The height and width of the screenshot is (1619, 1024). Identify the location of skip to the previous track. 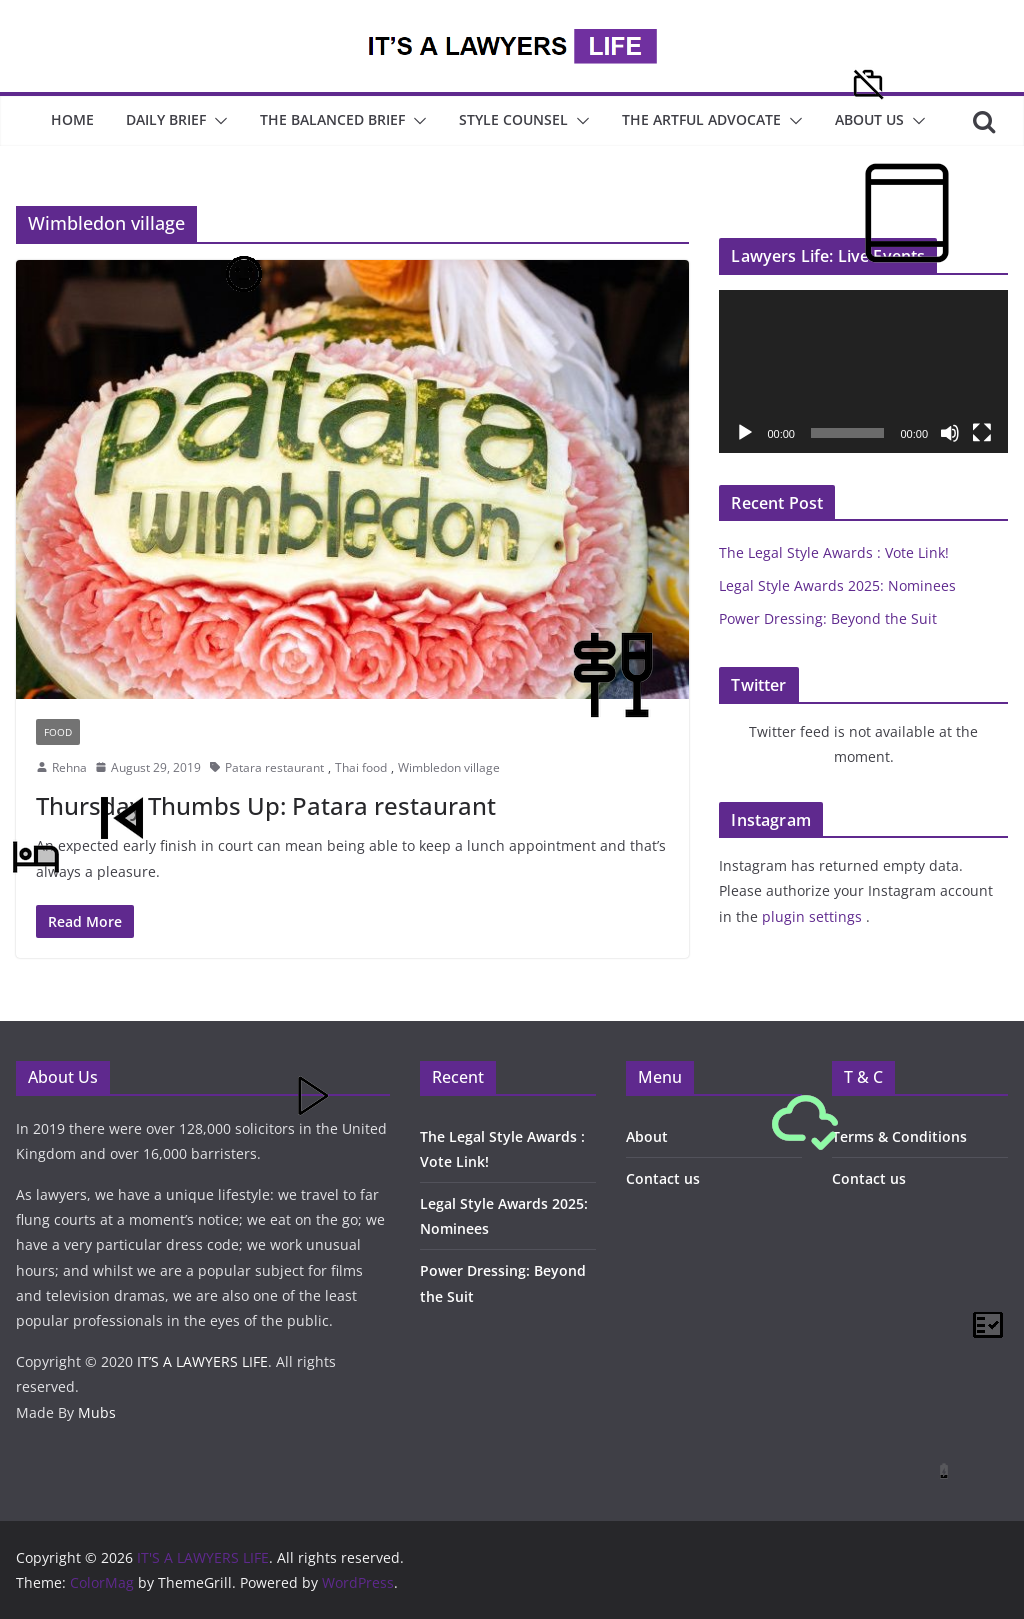
(122, 818).